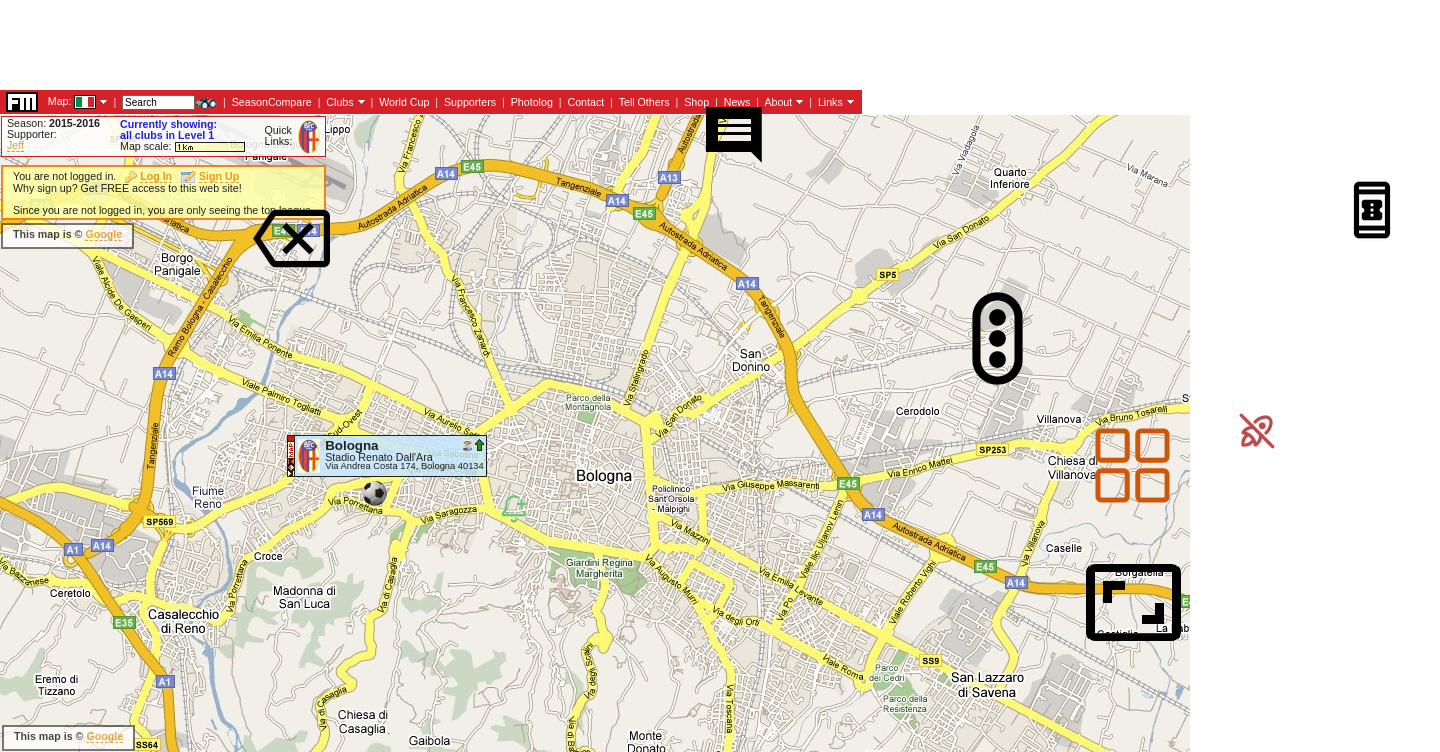 This screenshot has width=1440, height=752. I want to click on book an appointment or reservation online, so click(1372, 210).